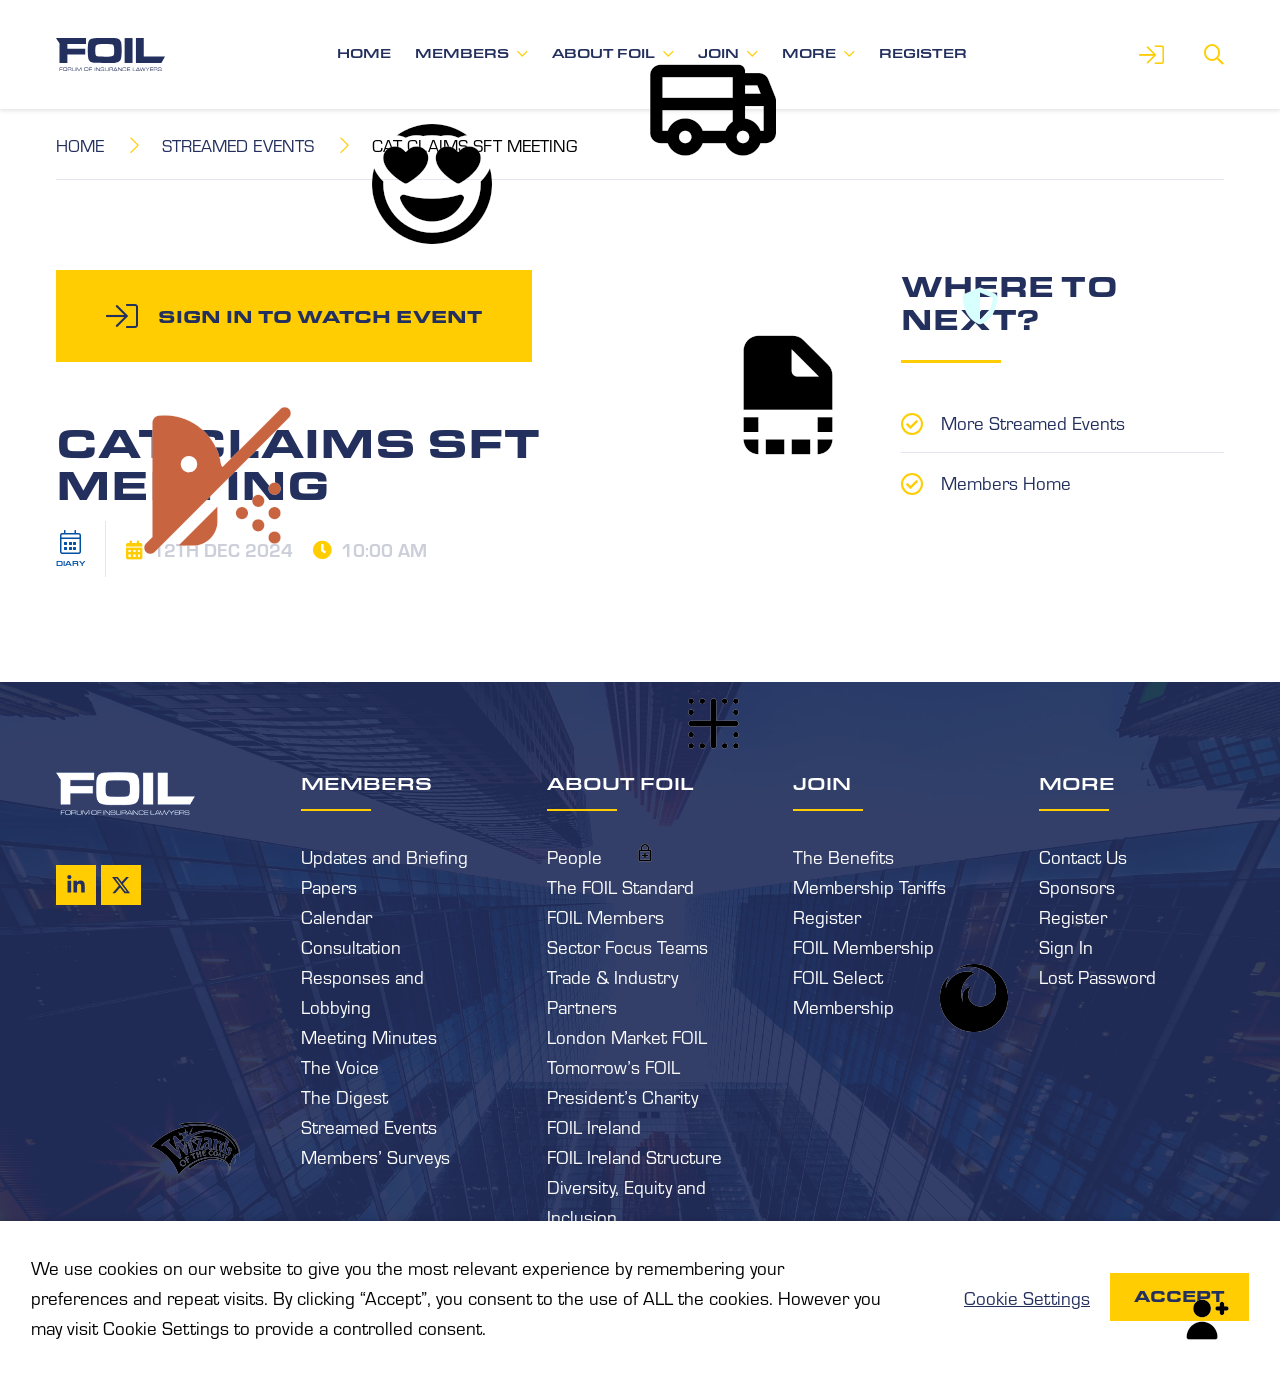 This screenshot has height=1373, width=1280. Describe the element at coordinates (217, 480) in the screenshot. I see `indicates coughing is prohibited in this area` at that location.